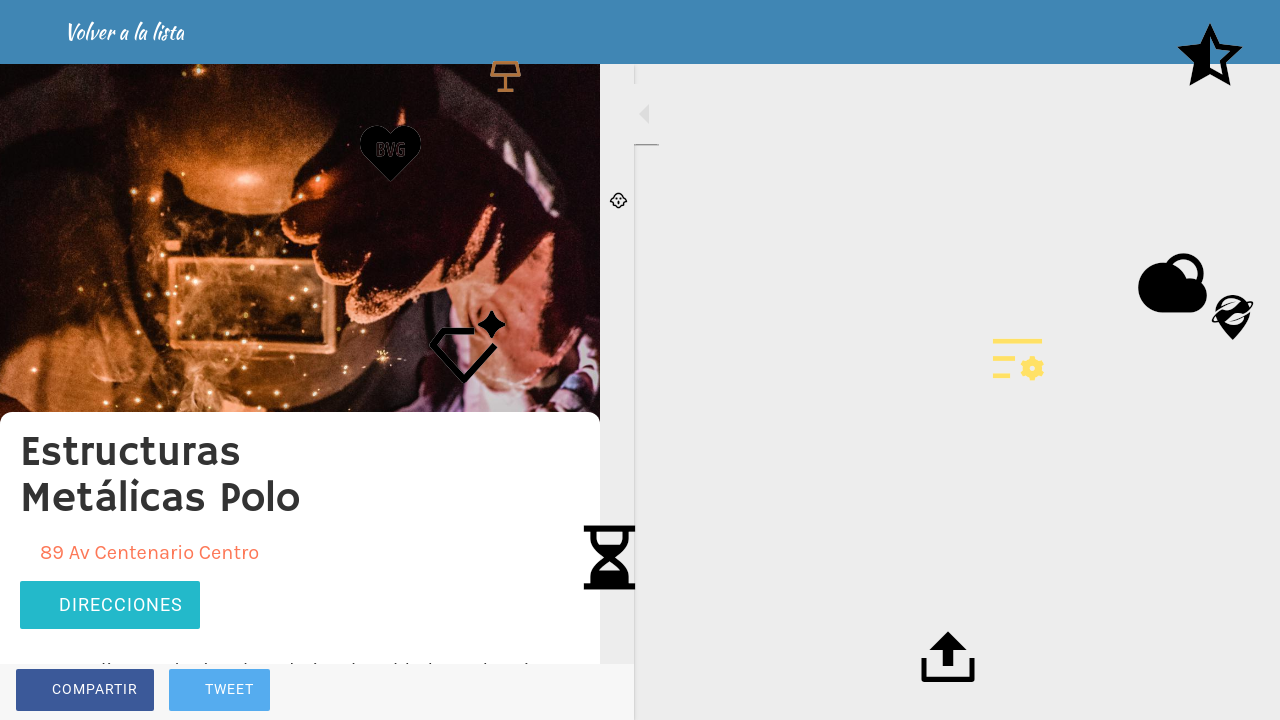 This screenshot has height=720, width=1280. What do you see at coordinates (1172, 284) in the screenshot?
I see `indicates partly cloudy weather conditions` at bounding box center [1172, 284].